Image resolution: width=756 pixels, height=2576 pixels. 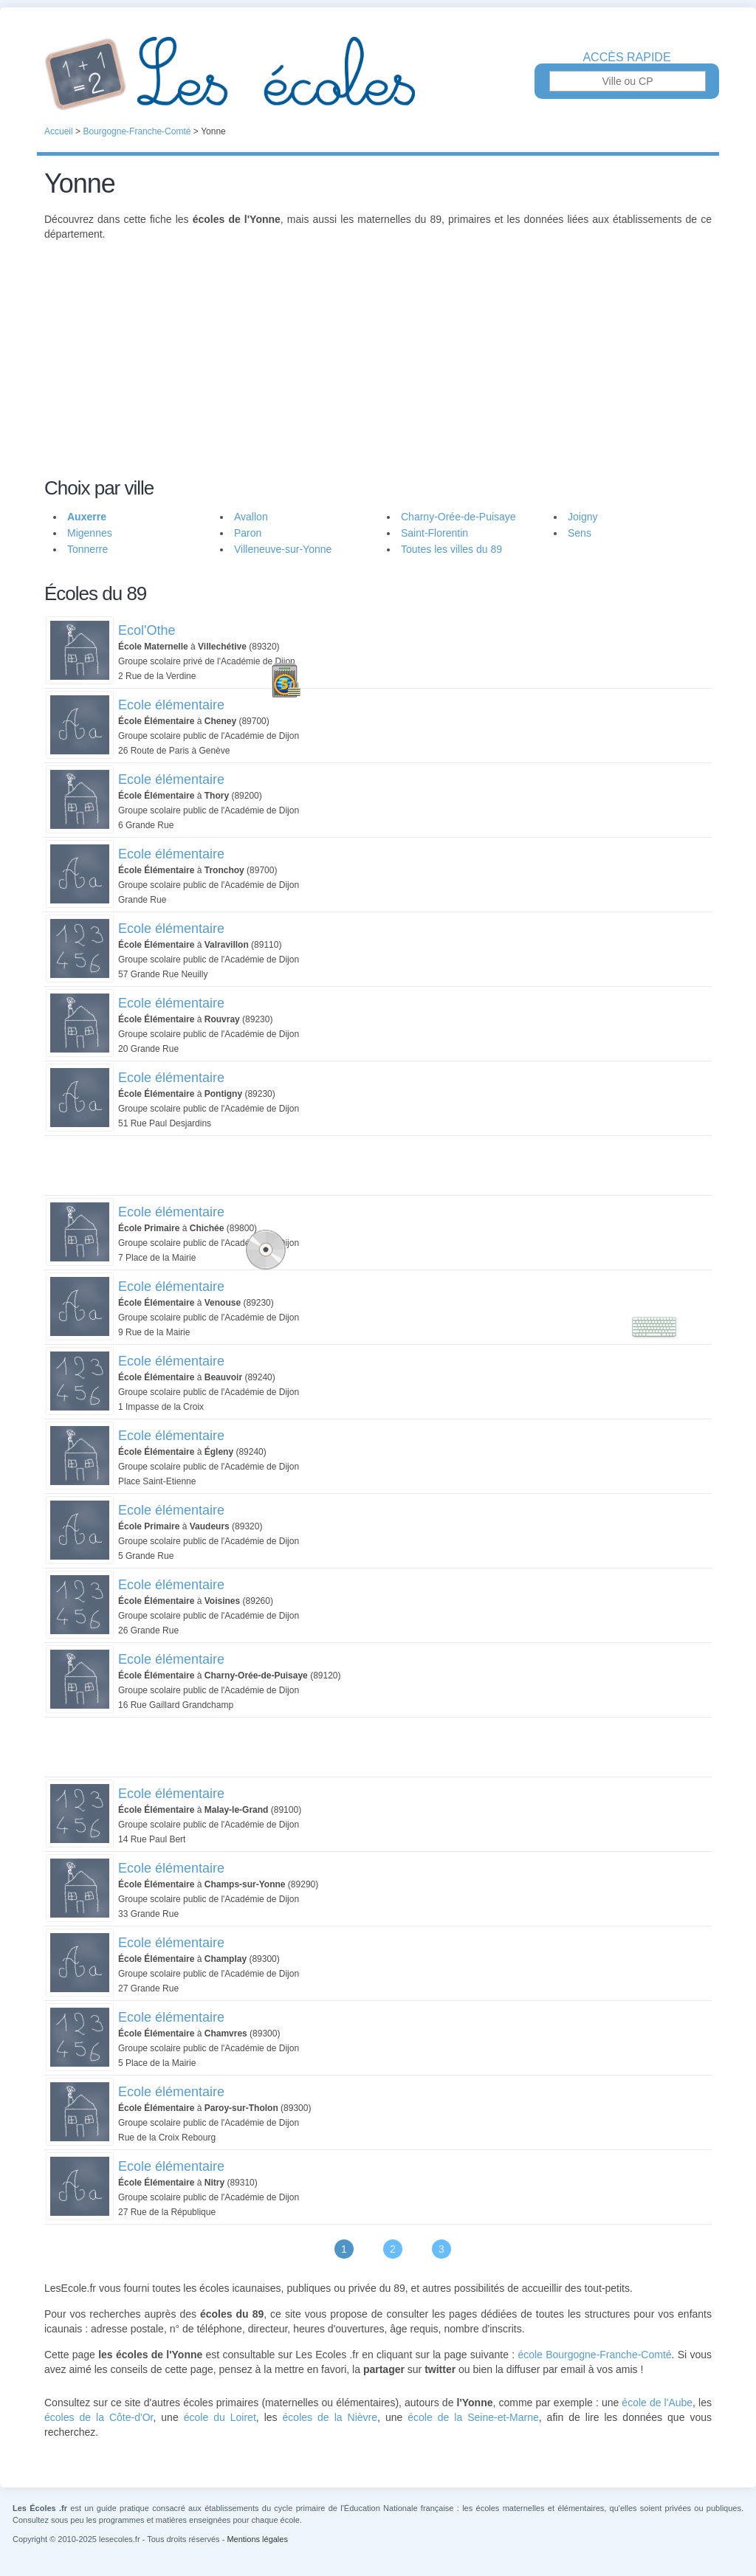 What do you see at coordinates (266, 1250) in the screenshot?
I see `indicates a CD-RW (rewritable disc) drive or device` at bounding box center [266, 1250].